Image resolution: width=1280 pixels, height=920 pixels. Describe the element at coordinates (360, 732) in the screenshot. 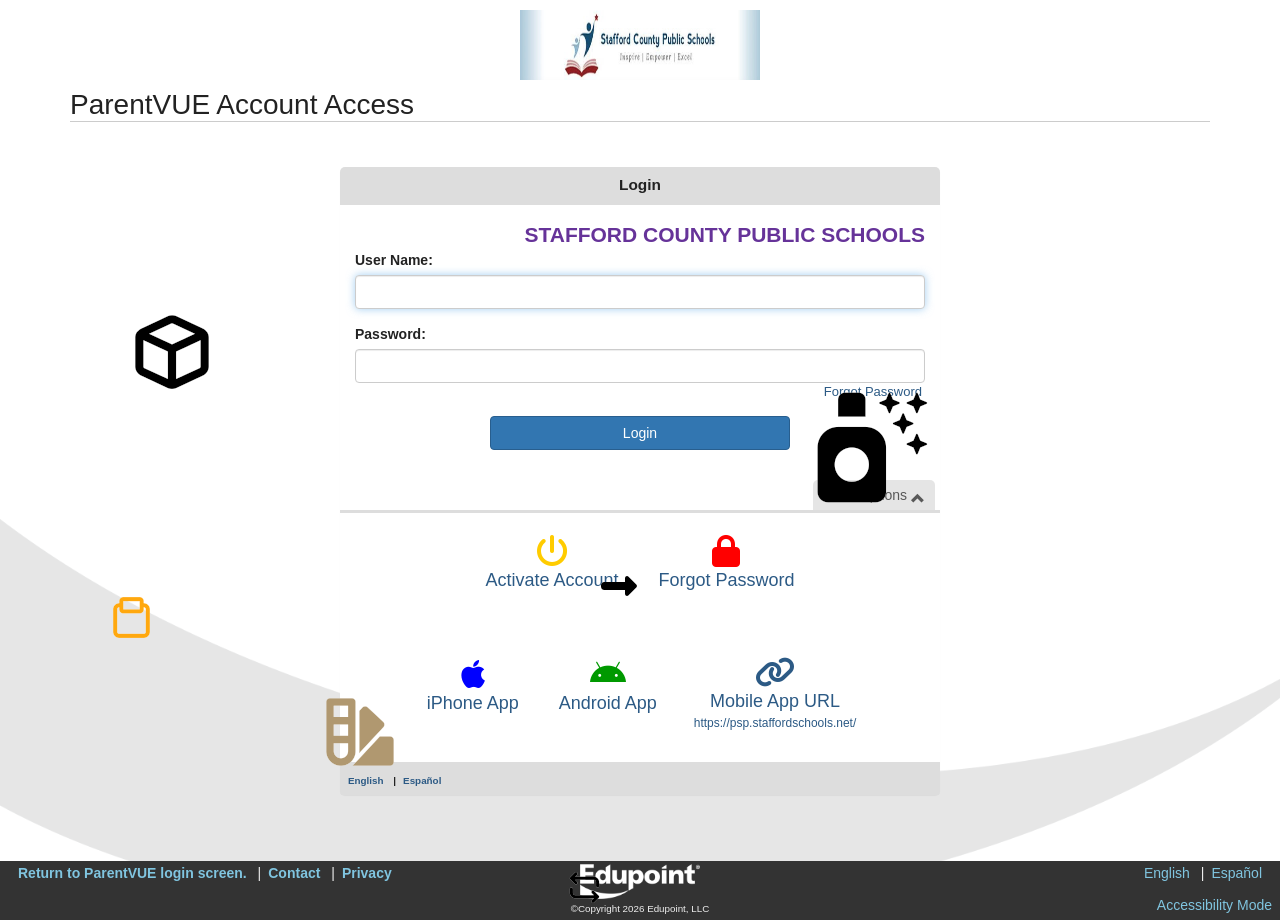

I see `access color palette or theme settings` at that location.